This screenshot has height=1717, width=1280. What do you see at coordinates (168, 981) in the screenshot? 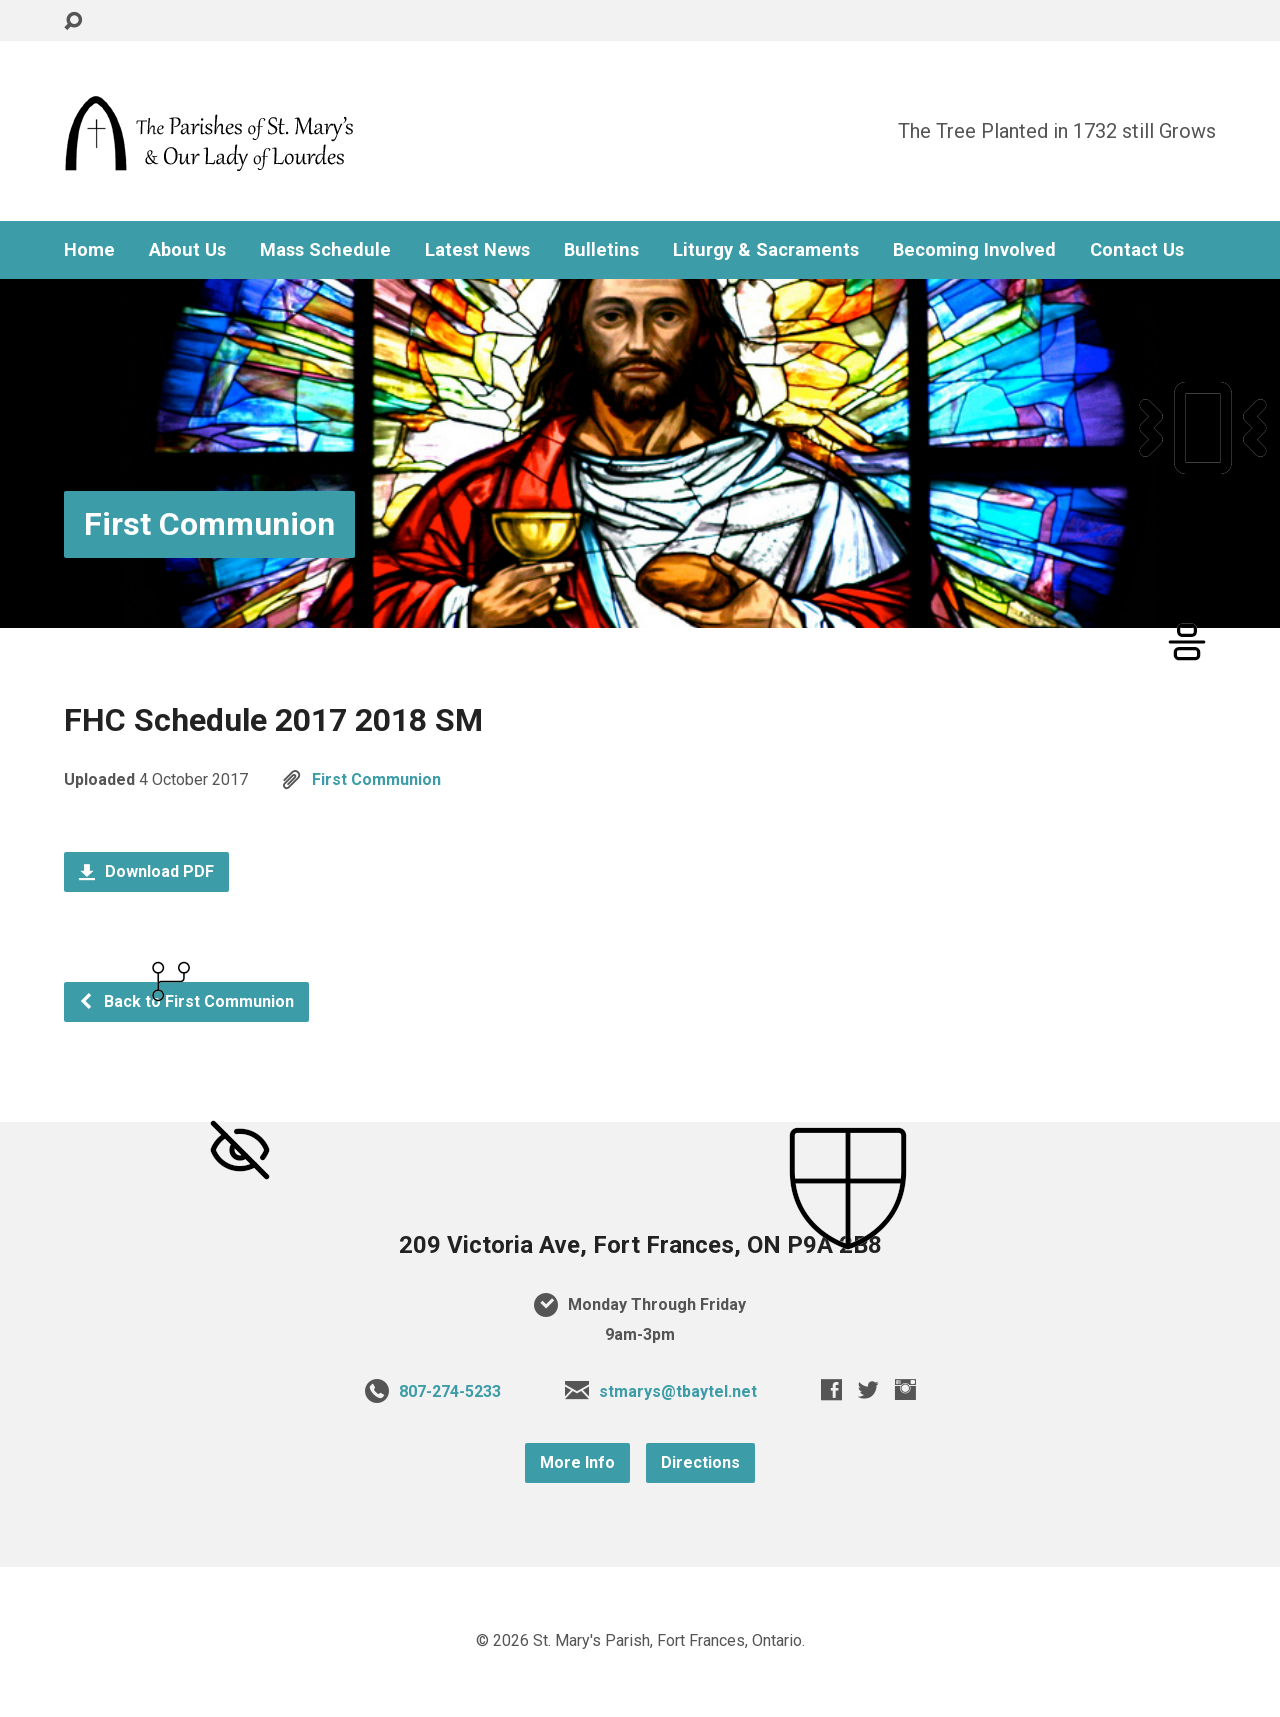
I see `view repository branches` at bounding box center [168, 981].